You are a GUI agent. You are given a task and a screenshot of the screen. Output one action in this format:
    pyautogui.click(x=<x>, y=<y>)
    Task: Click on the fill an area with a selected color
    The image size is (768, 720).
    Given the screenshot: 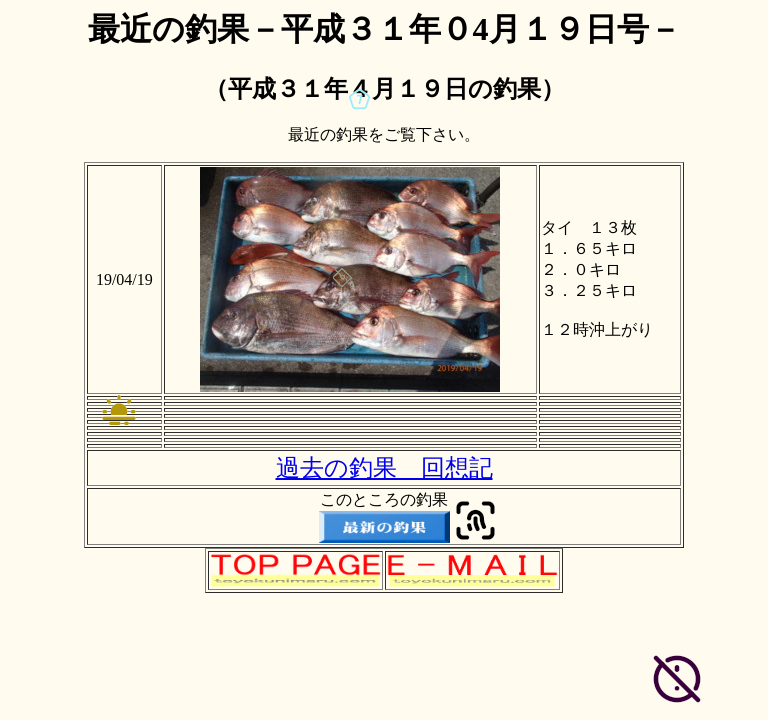 What is the action you would take?
    pyautogui.click(x=343, y=278)
    